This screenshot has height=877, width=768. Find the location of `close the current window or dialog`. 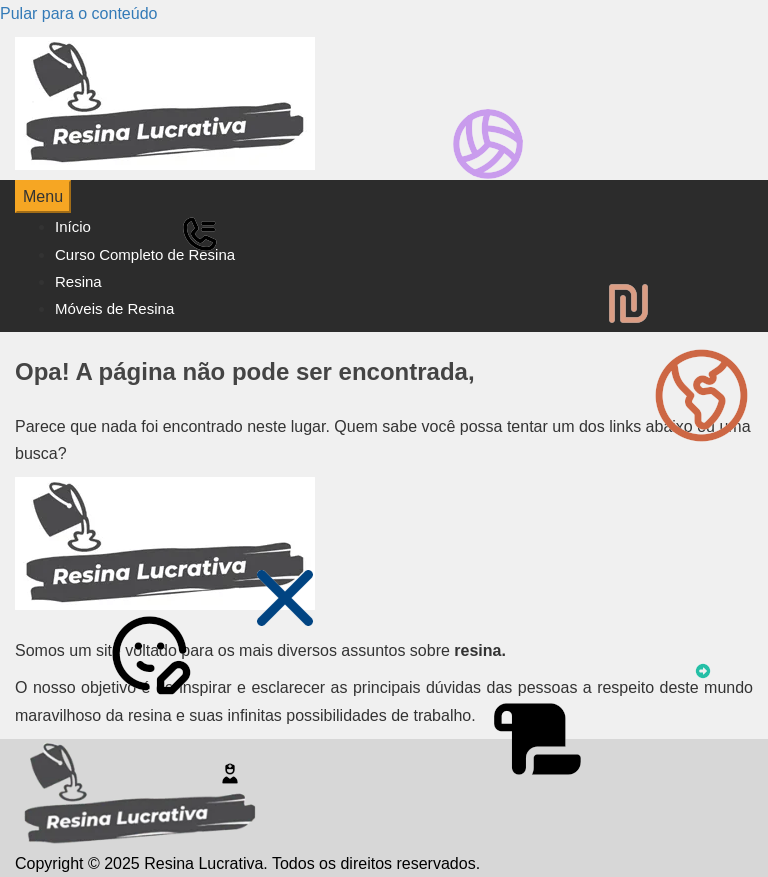

close the current window or dialog is located at coordinates (285, 598).